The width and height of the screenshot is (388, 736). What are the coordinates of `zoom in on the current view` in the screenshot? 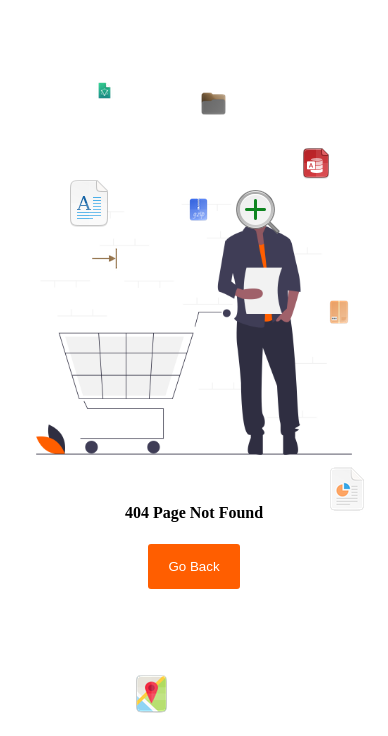 It's located at (258, 212).